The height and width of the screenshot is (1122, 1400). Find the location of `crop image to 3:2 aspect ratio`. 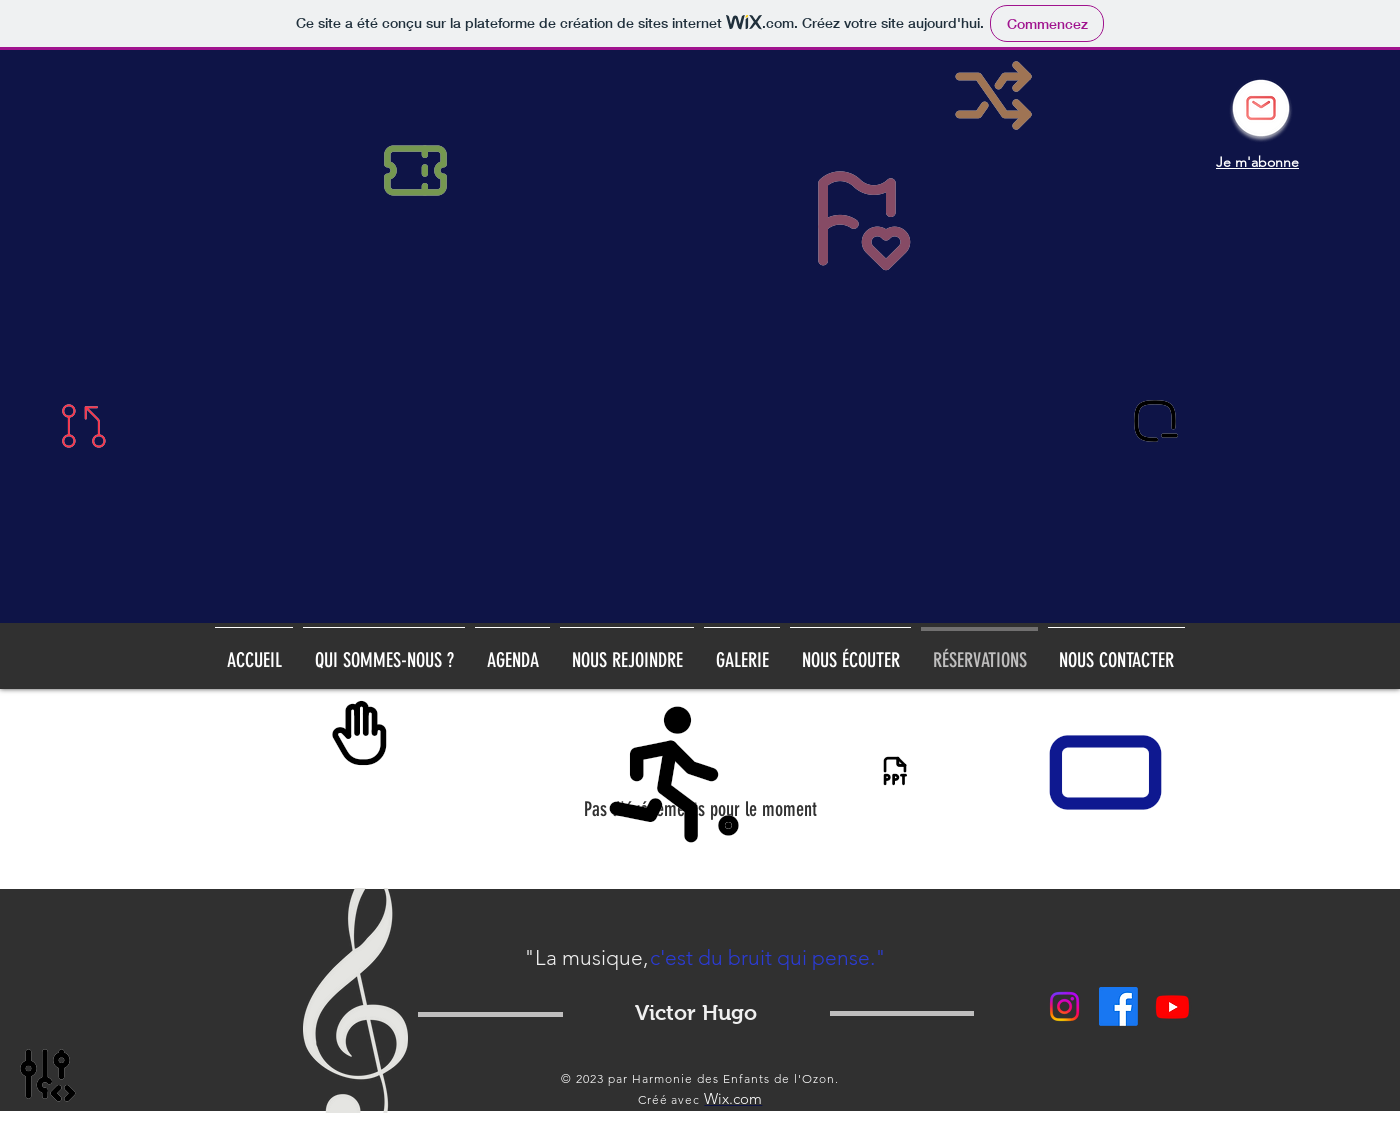

crop image to 3:2 aspect ratio is located at coordinates (1105, 772).